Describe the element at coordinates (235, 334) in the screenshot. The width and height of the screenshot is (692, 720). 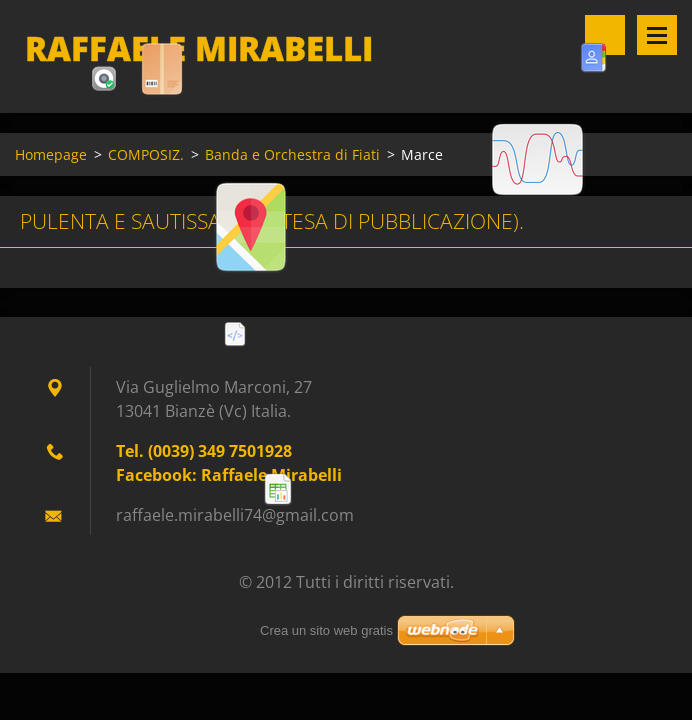
I see `an HTML or code file` at that location.